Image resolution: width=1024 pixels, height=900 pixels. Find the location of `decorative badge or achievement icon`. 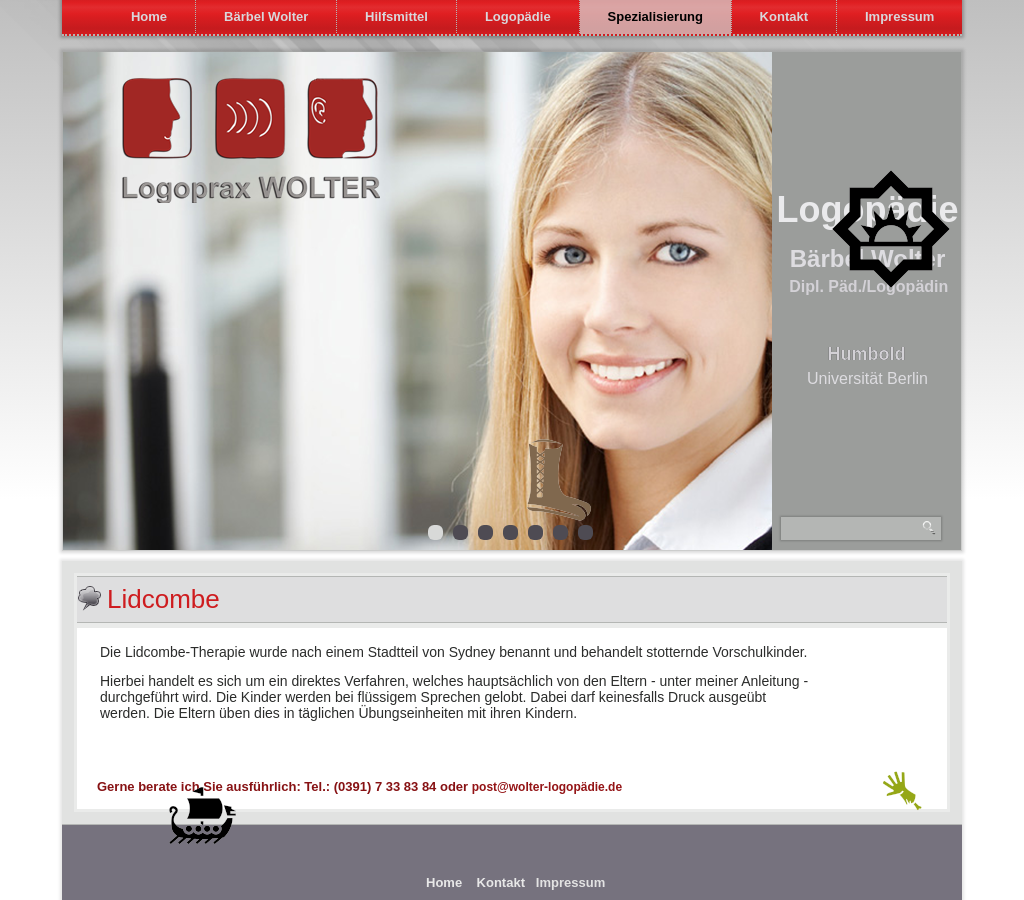

decorative badge or achievement icon is located at coordinates (891, 229).